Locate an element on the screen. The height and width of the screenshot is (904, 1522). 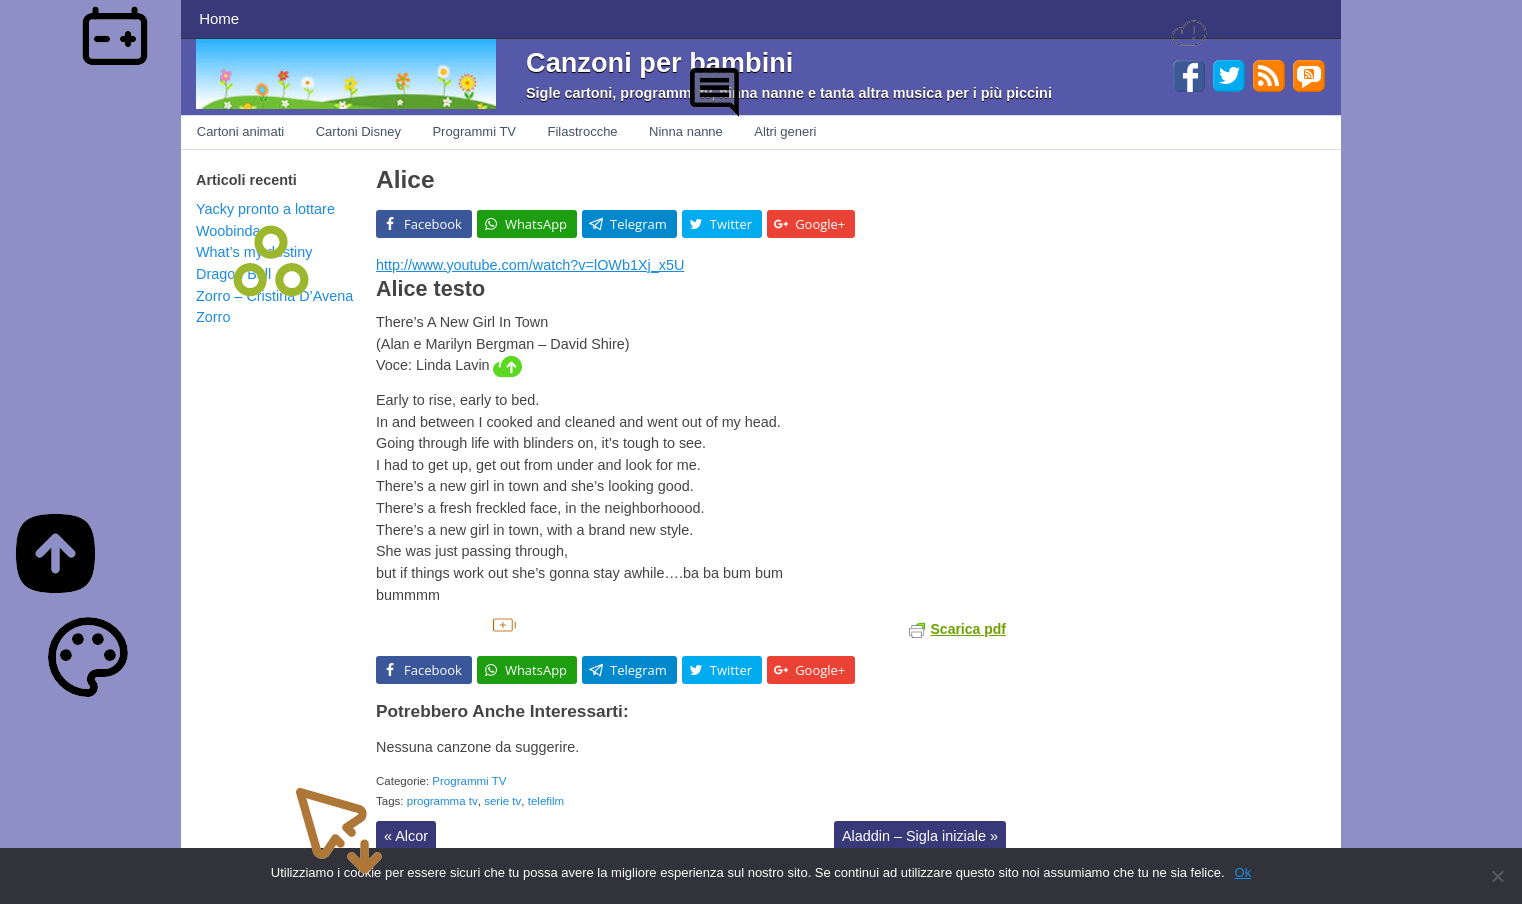
scroll or navigate downward is located at coordinates (334, 826).